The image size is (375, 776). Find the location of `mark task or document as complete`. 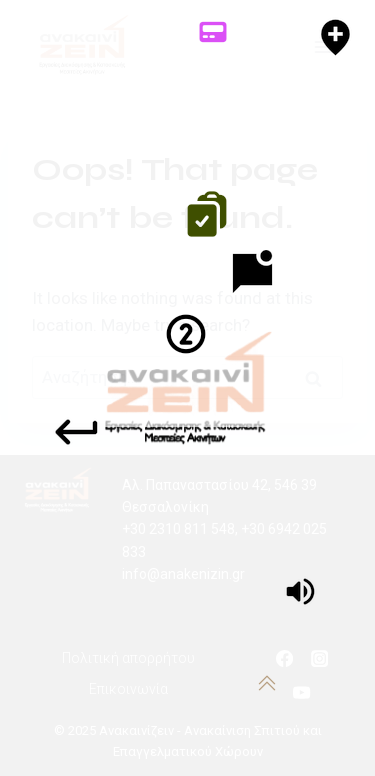

mark task or document as complete is located at coordinates (207, 214).